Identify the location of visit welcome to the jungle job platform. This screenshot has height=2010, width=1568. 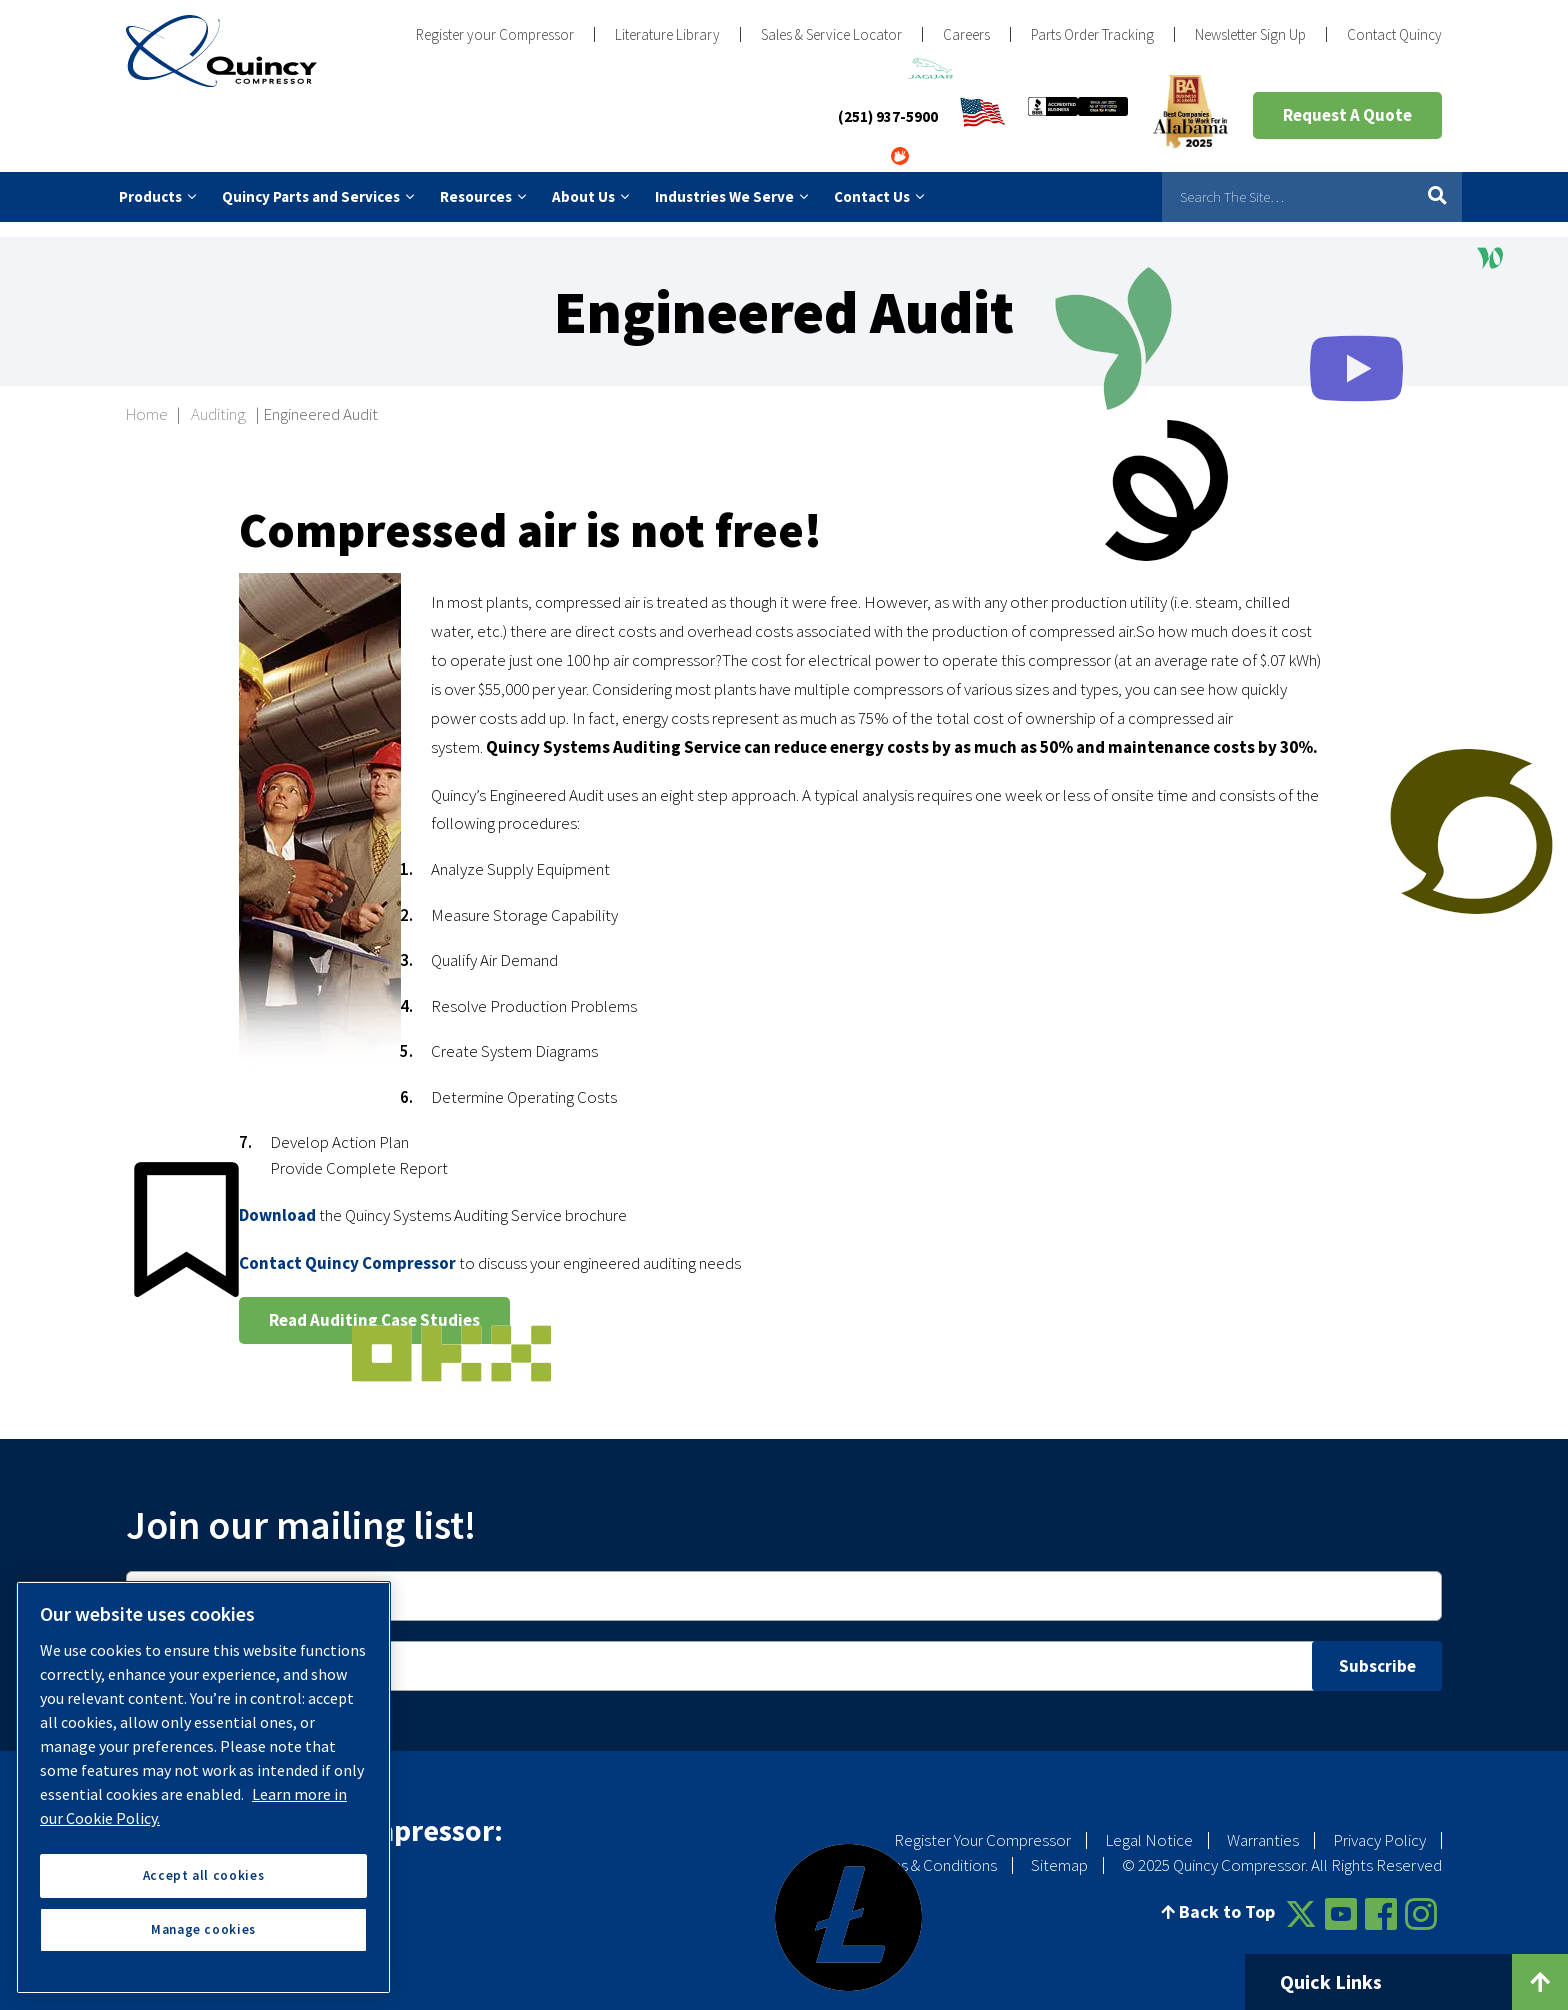
(1490, 258).